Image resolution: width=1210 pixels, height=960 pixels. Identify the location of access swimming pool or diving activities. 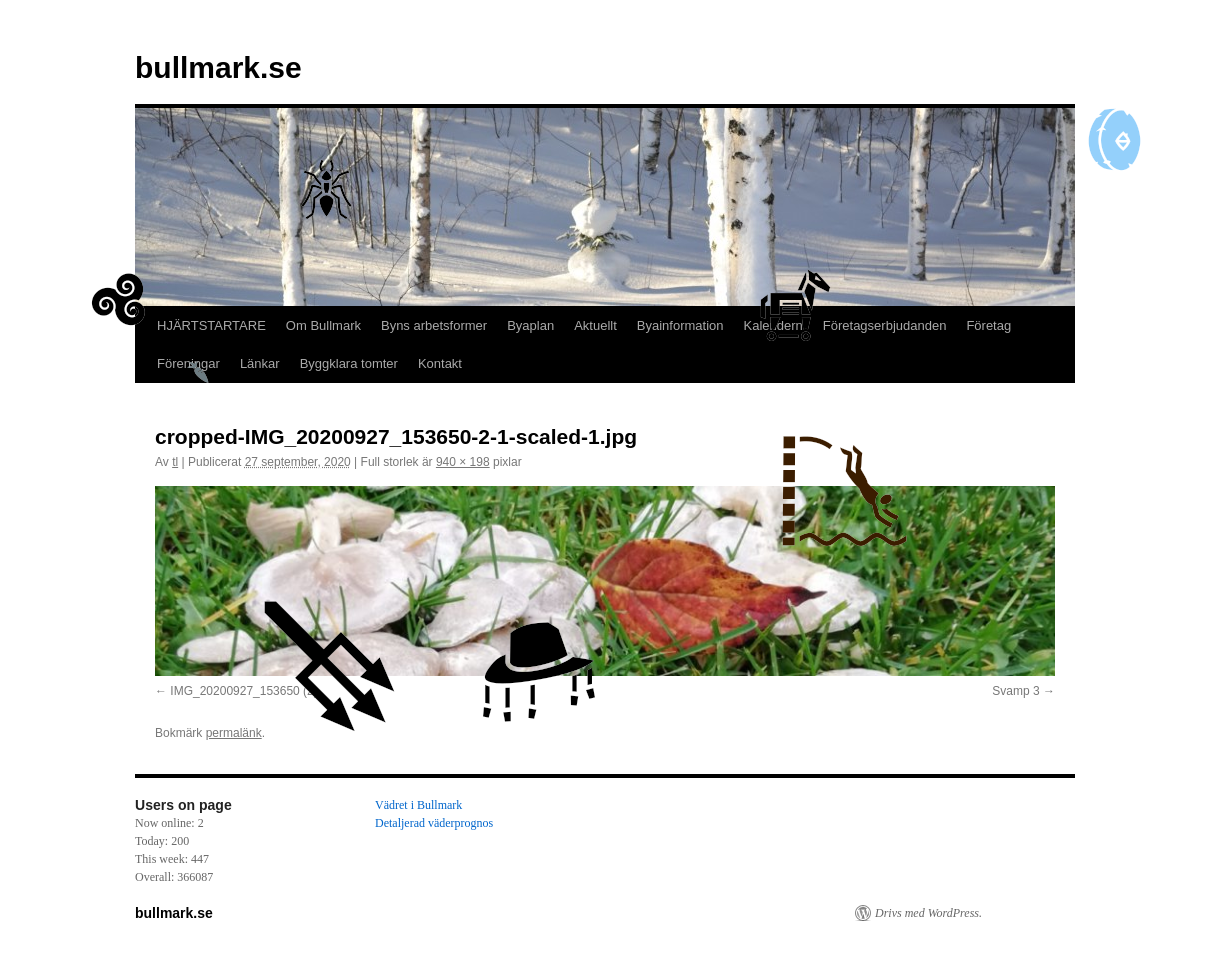
(843, 484).